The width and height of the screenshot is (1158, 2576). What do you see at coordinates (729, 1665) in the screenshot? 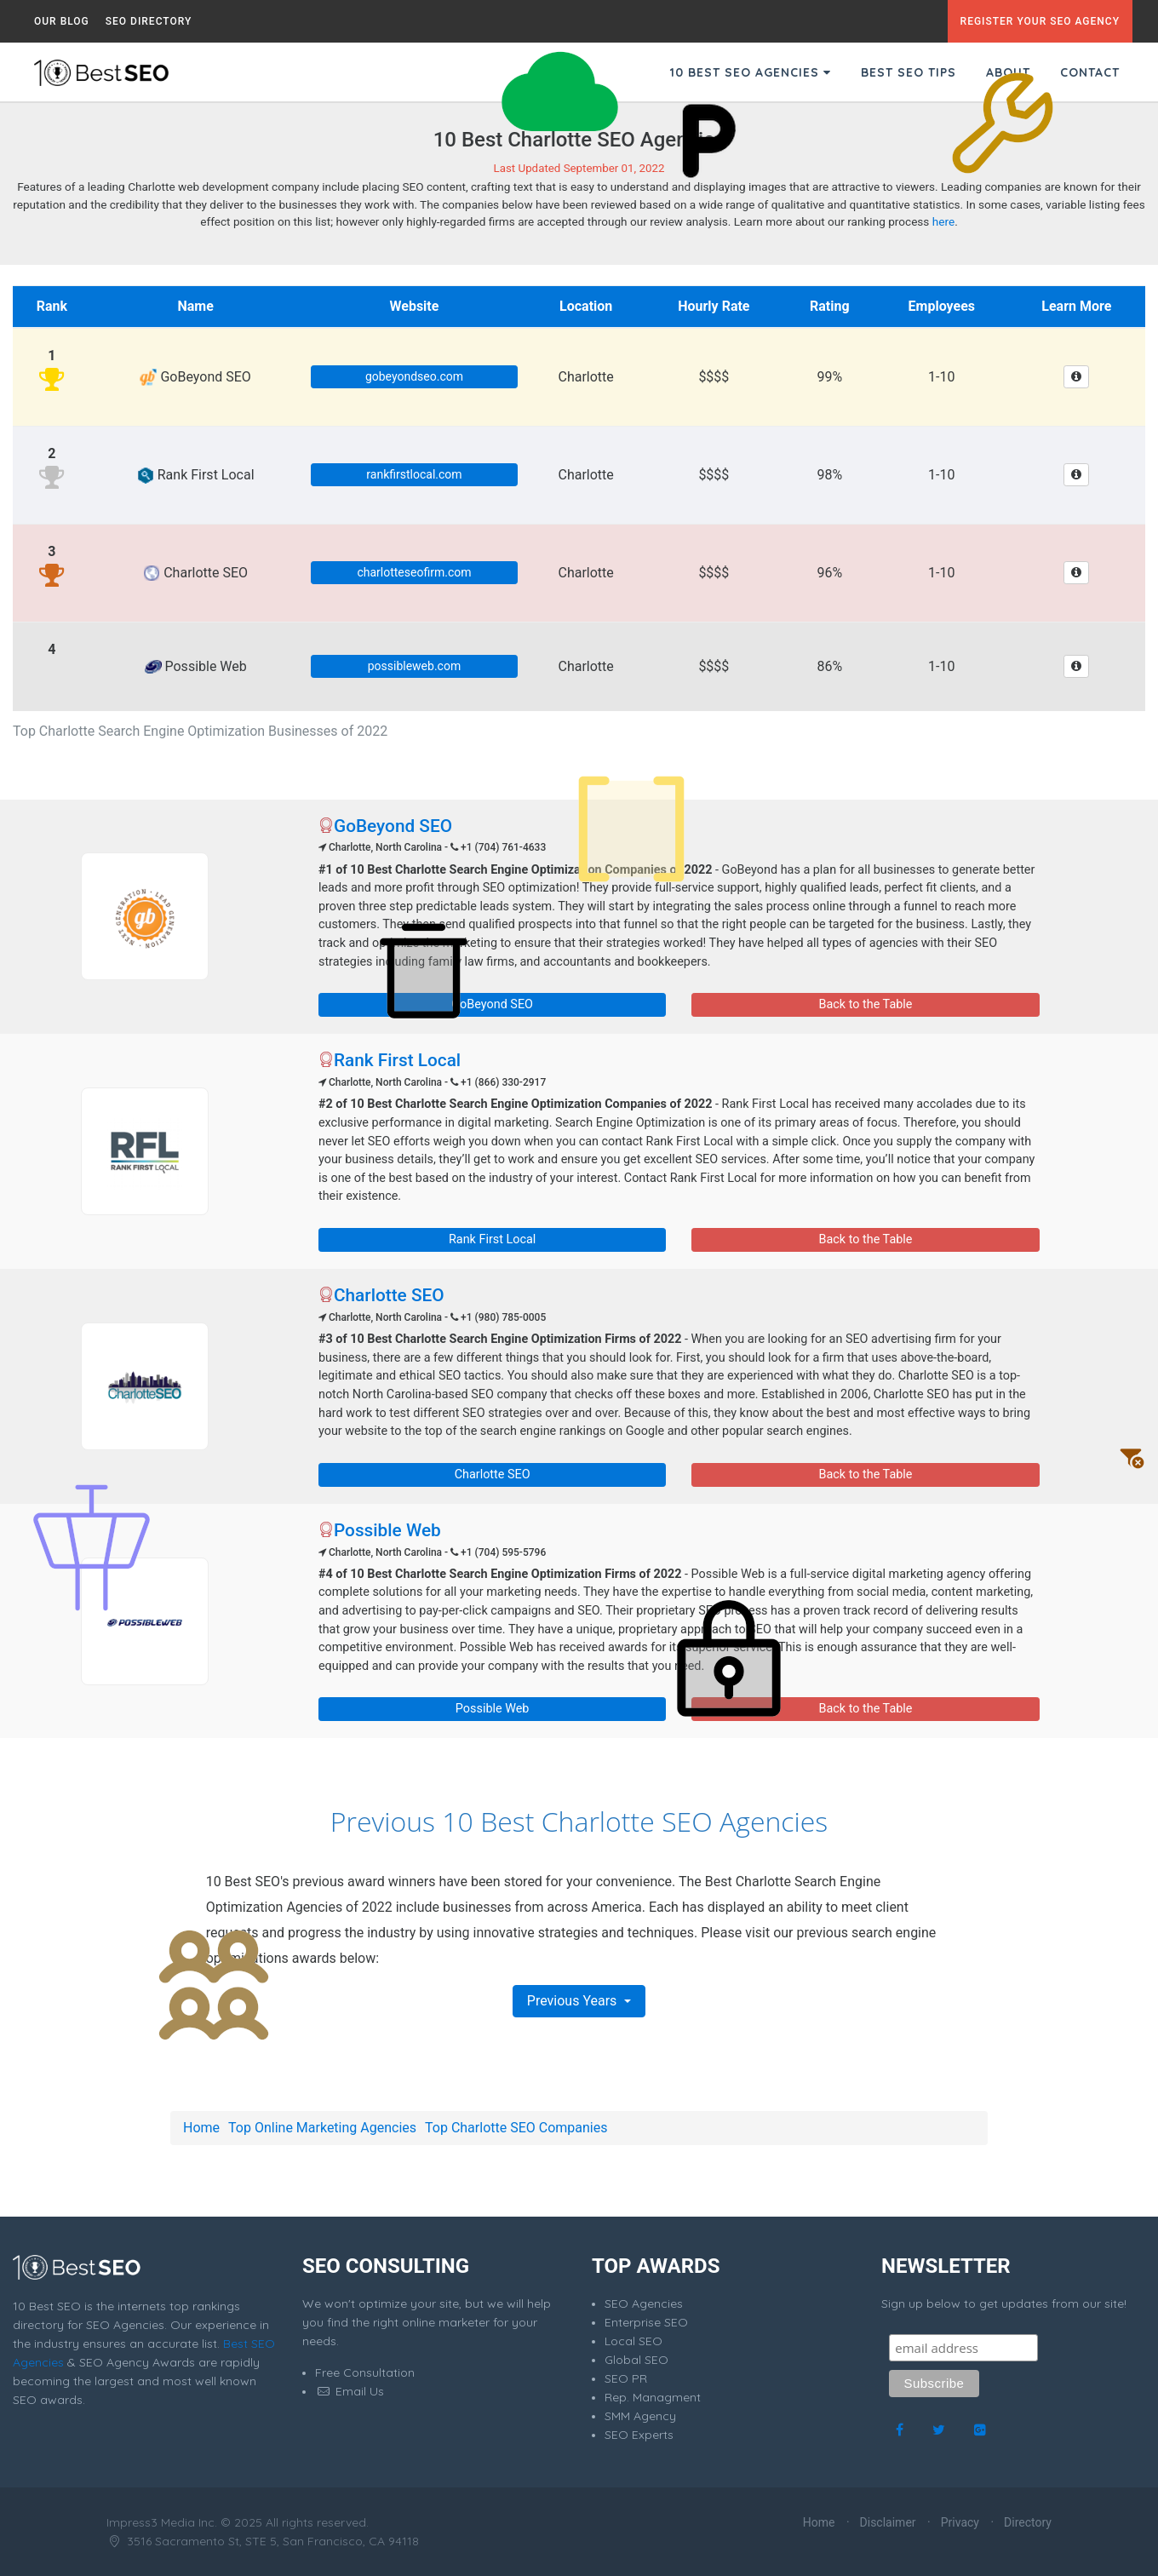
I see `access security or privacy settings` at bounding box center [729, 1665].